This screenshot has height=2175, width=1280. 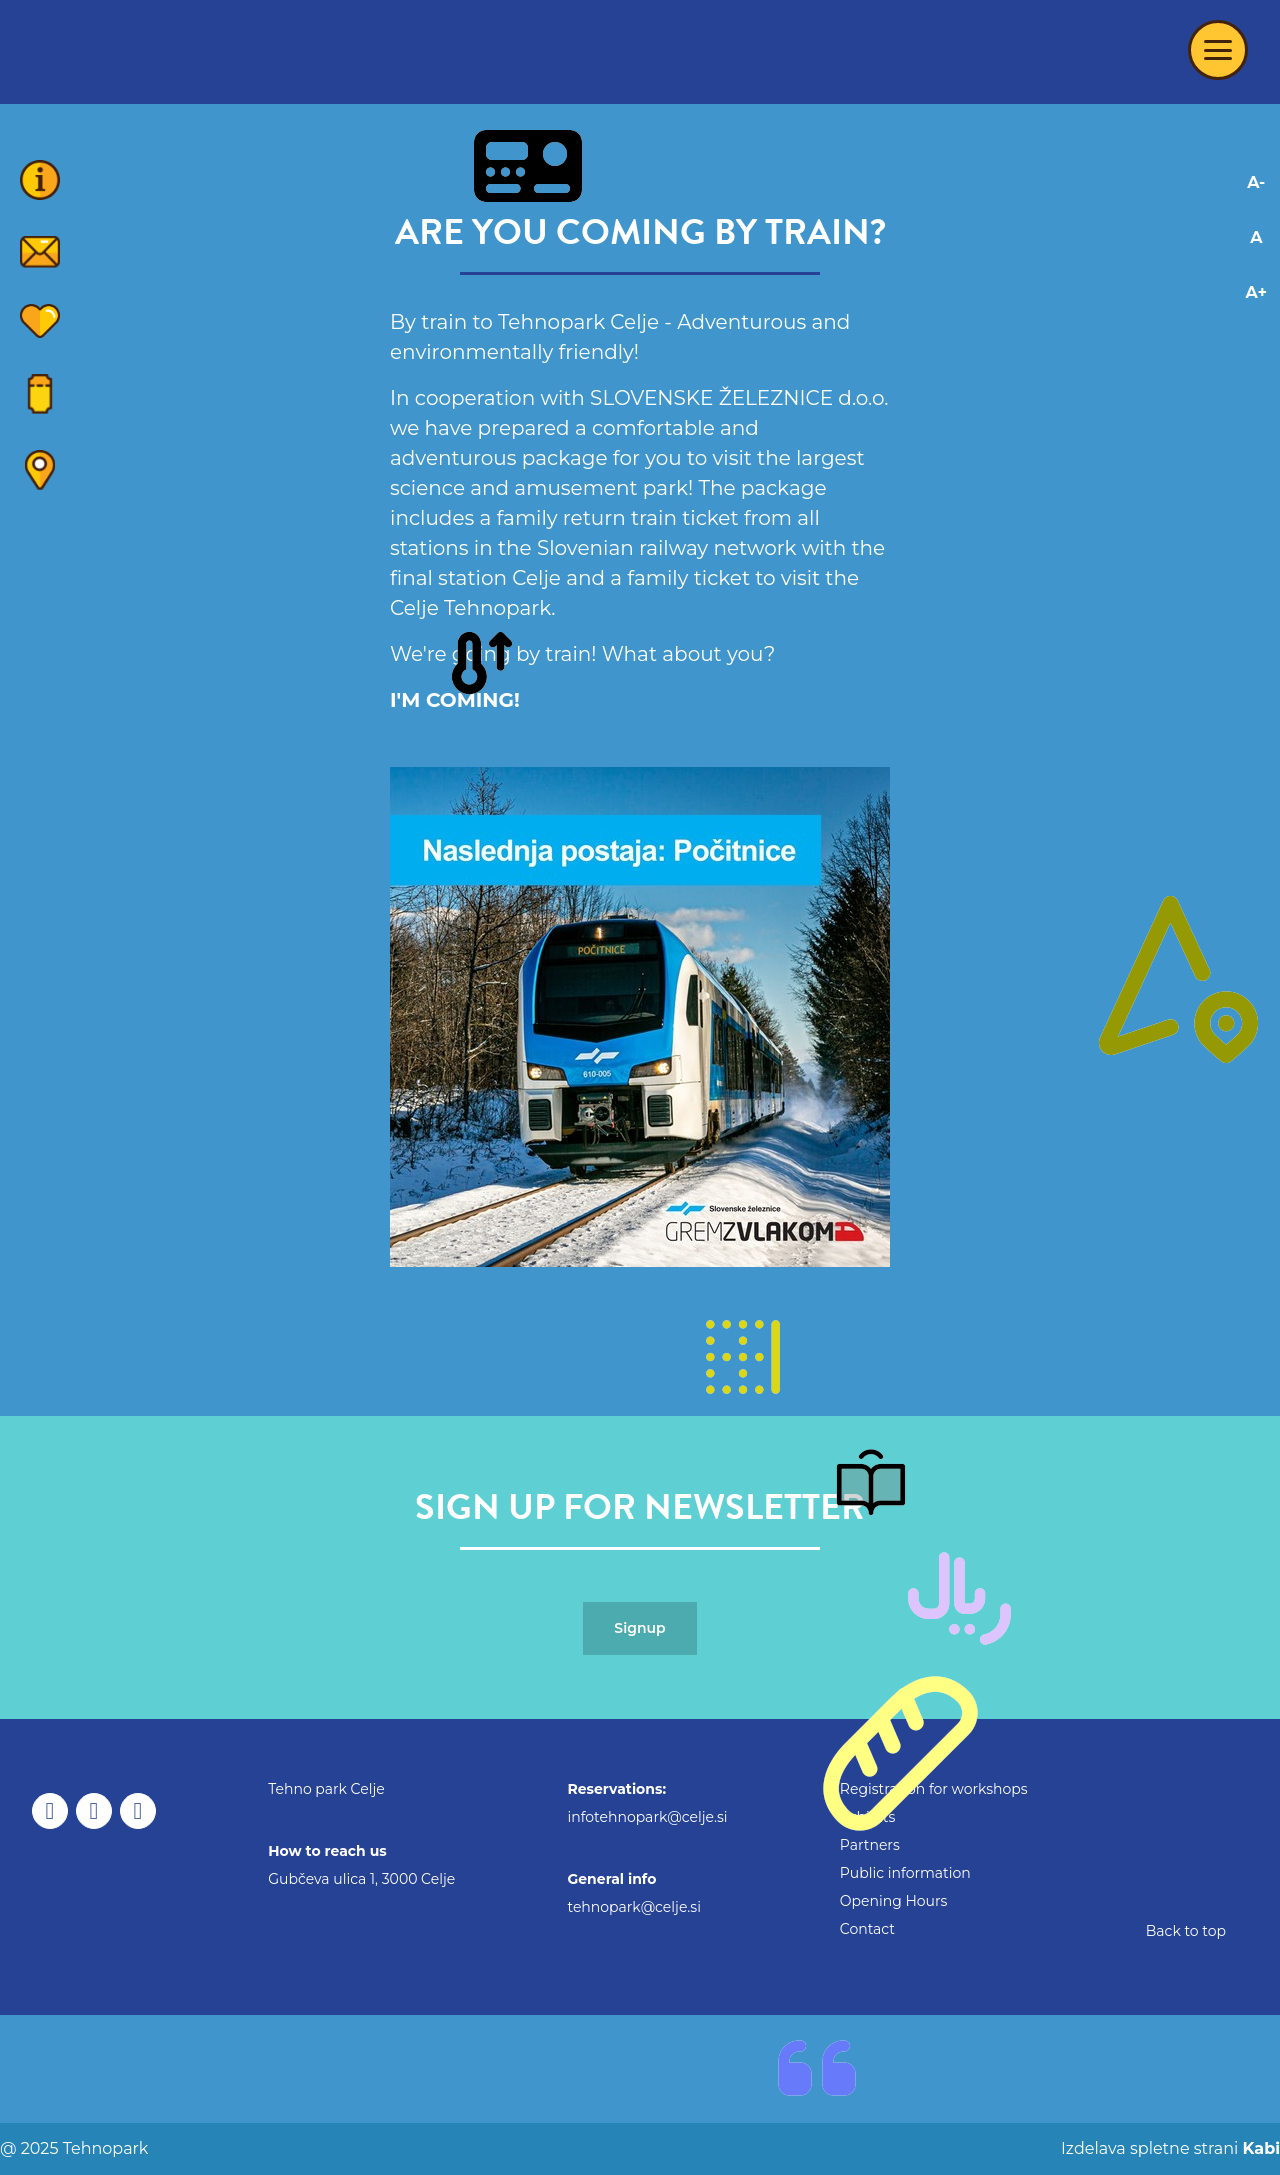 What do you see at coordinates (900, 1753) in the screenshot?
I see `browse bakery or bread products` at bounding box center [900, 1753].